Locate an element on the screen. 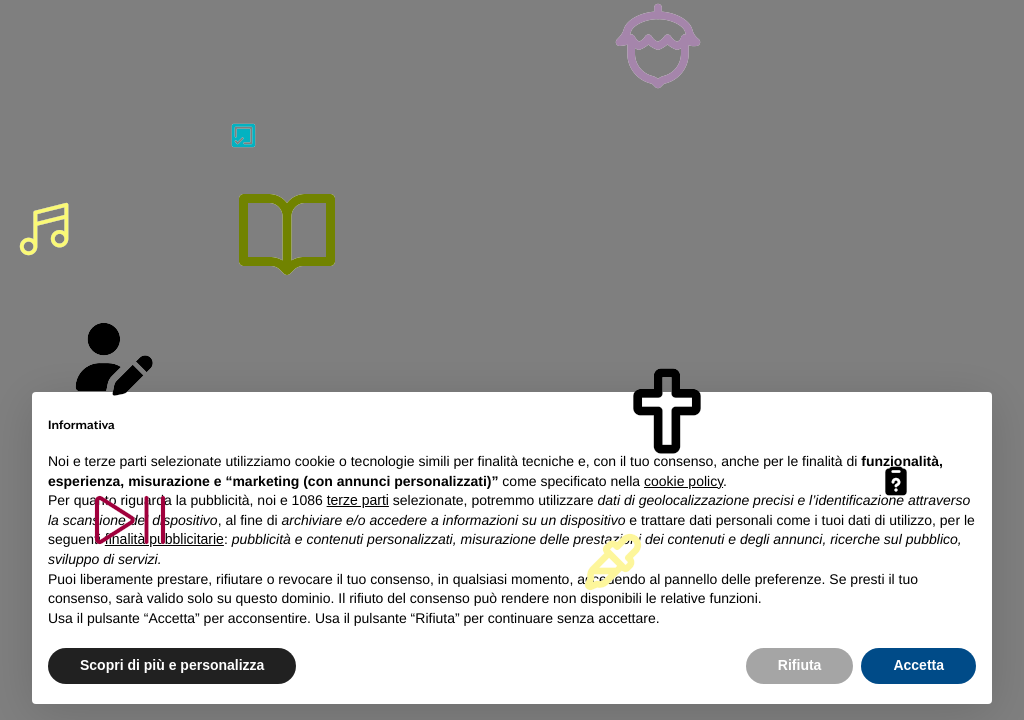 The image size is (1024, 720). pick a color from the canvas is located at coordinates (613, 562).